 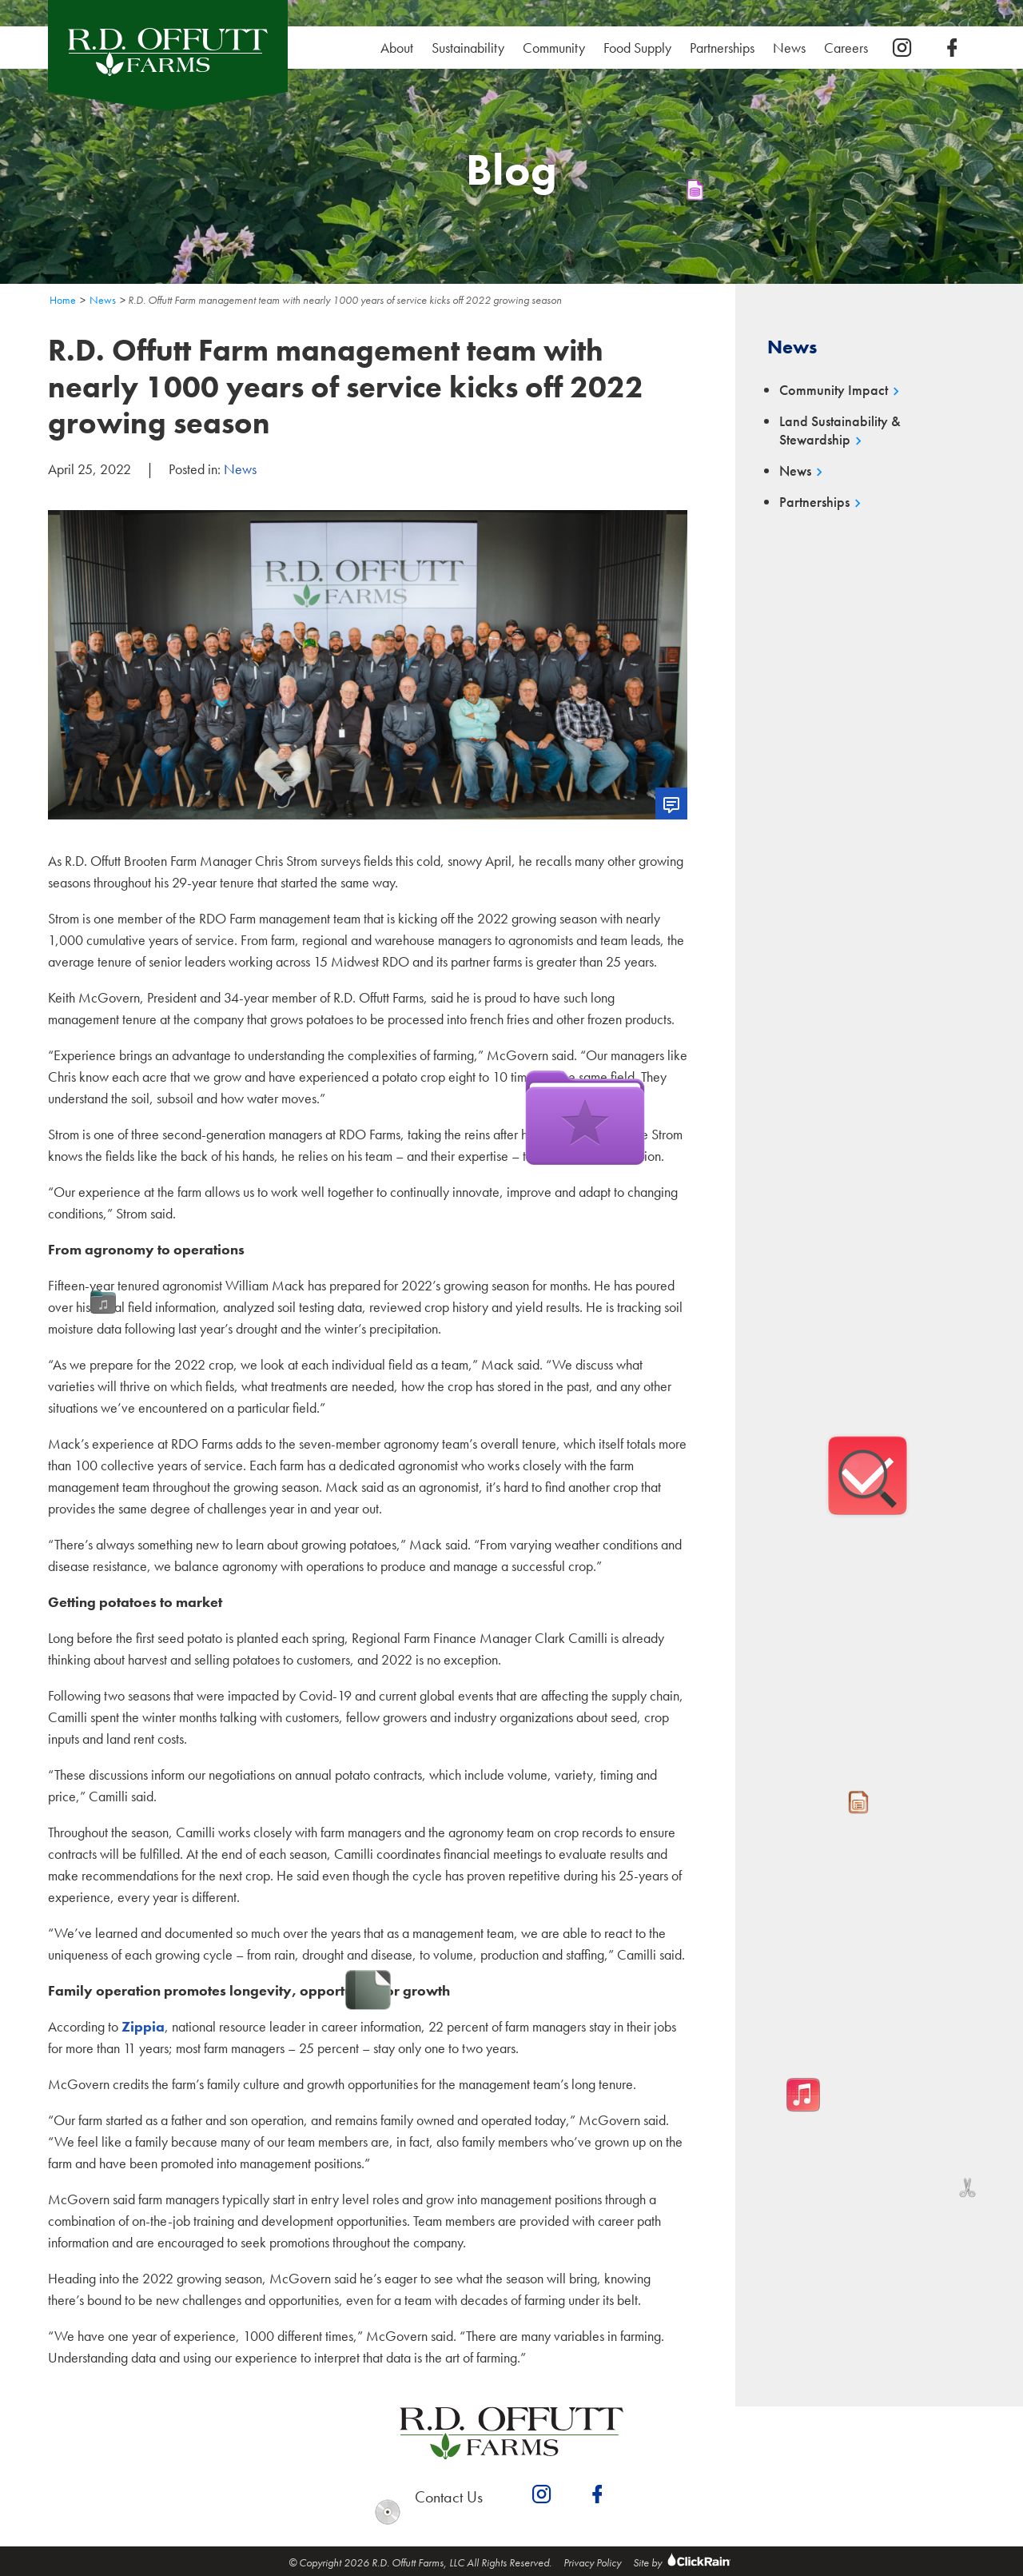 What do you see at coordinates (388, 2512) in the screenshot?
I see `indicates a CD-R or writable disc drive` at bounding box center [388, 2512].